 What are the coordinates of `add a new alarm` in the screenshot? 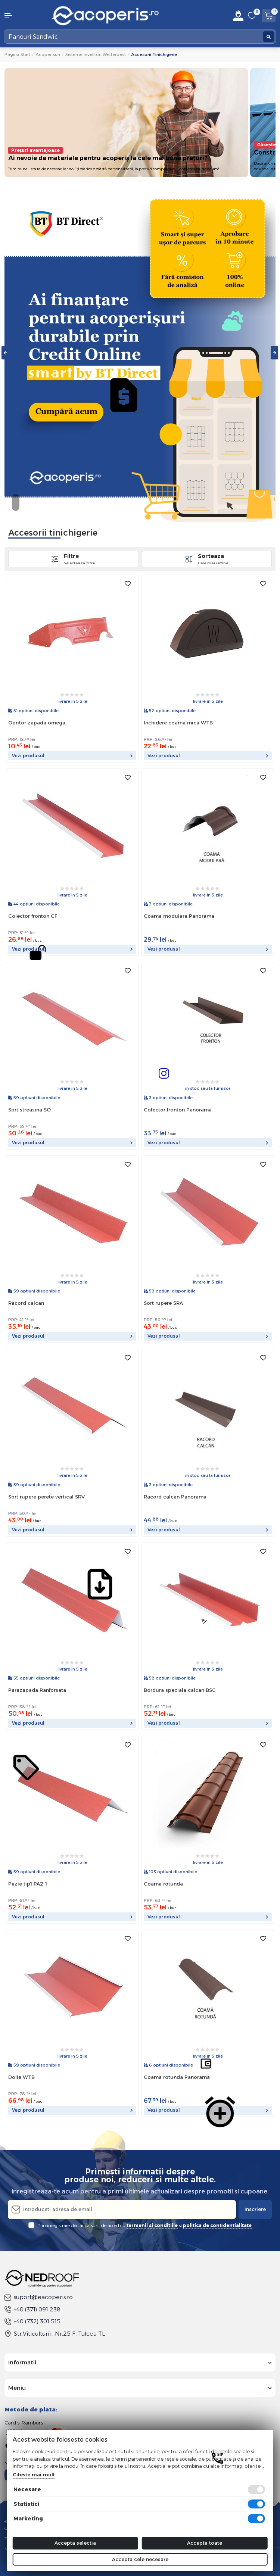 It's located at (220, 2112).